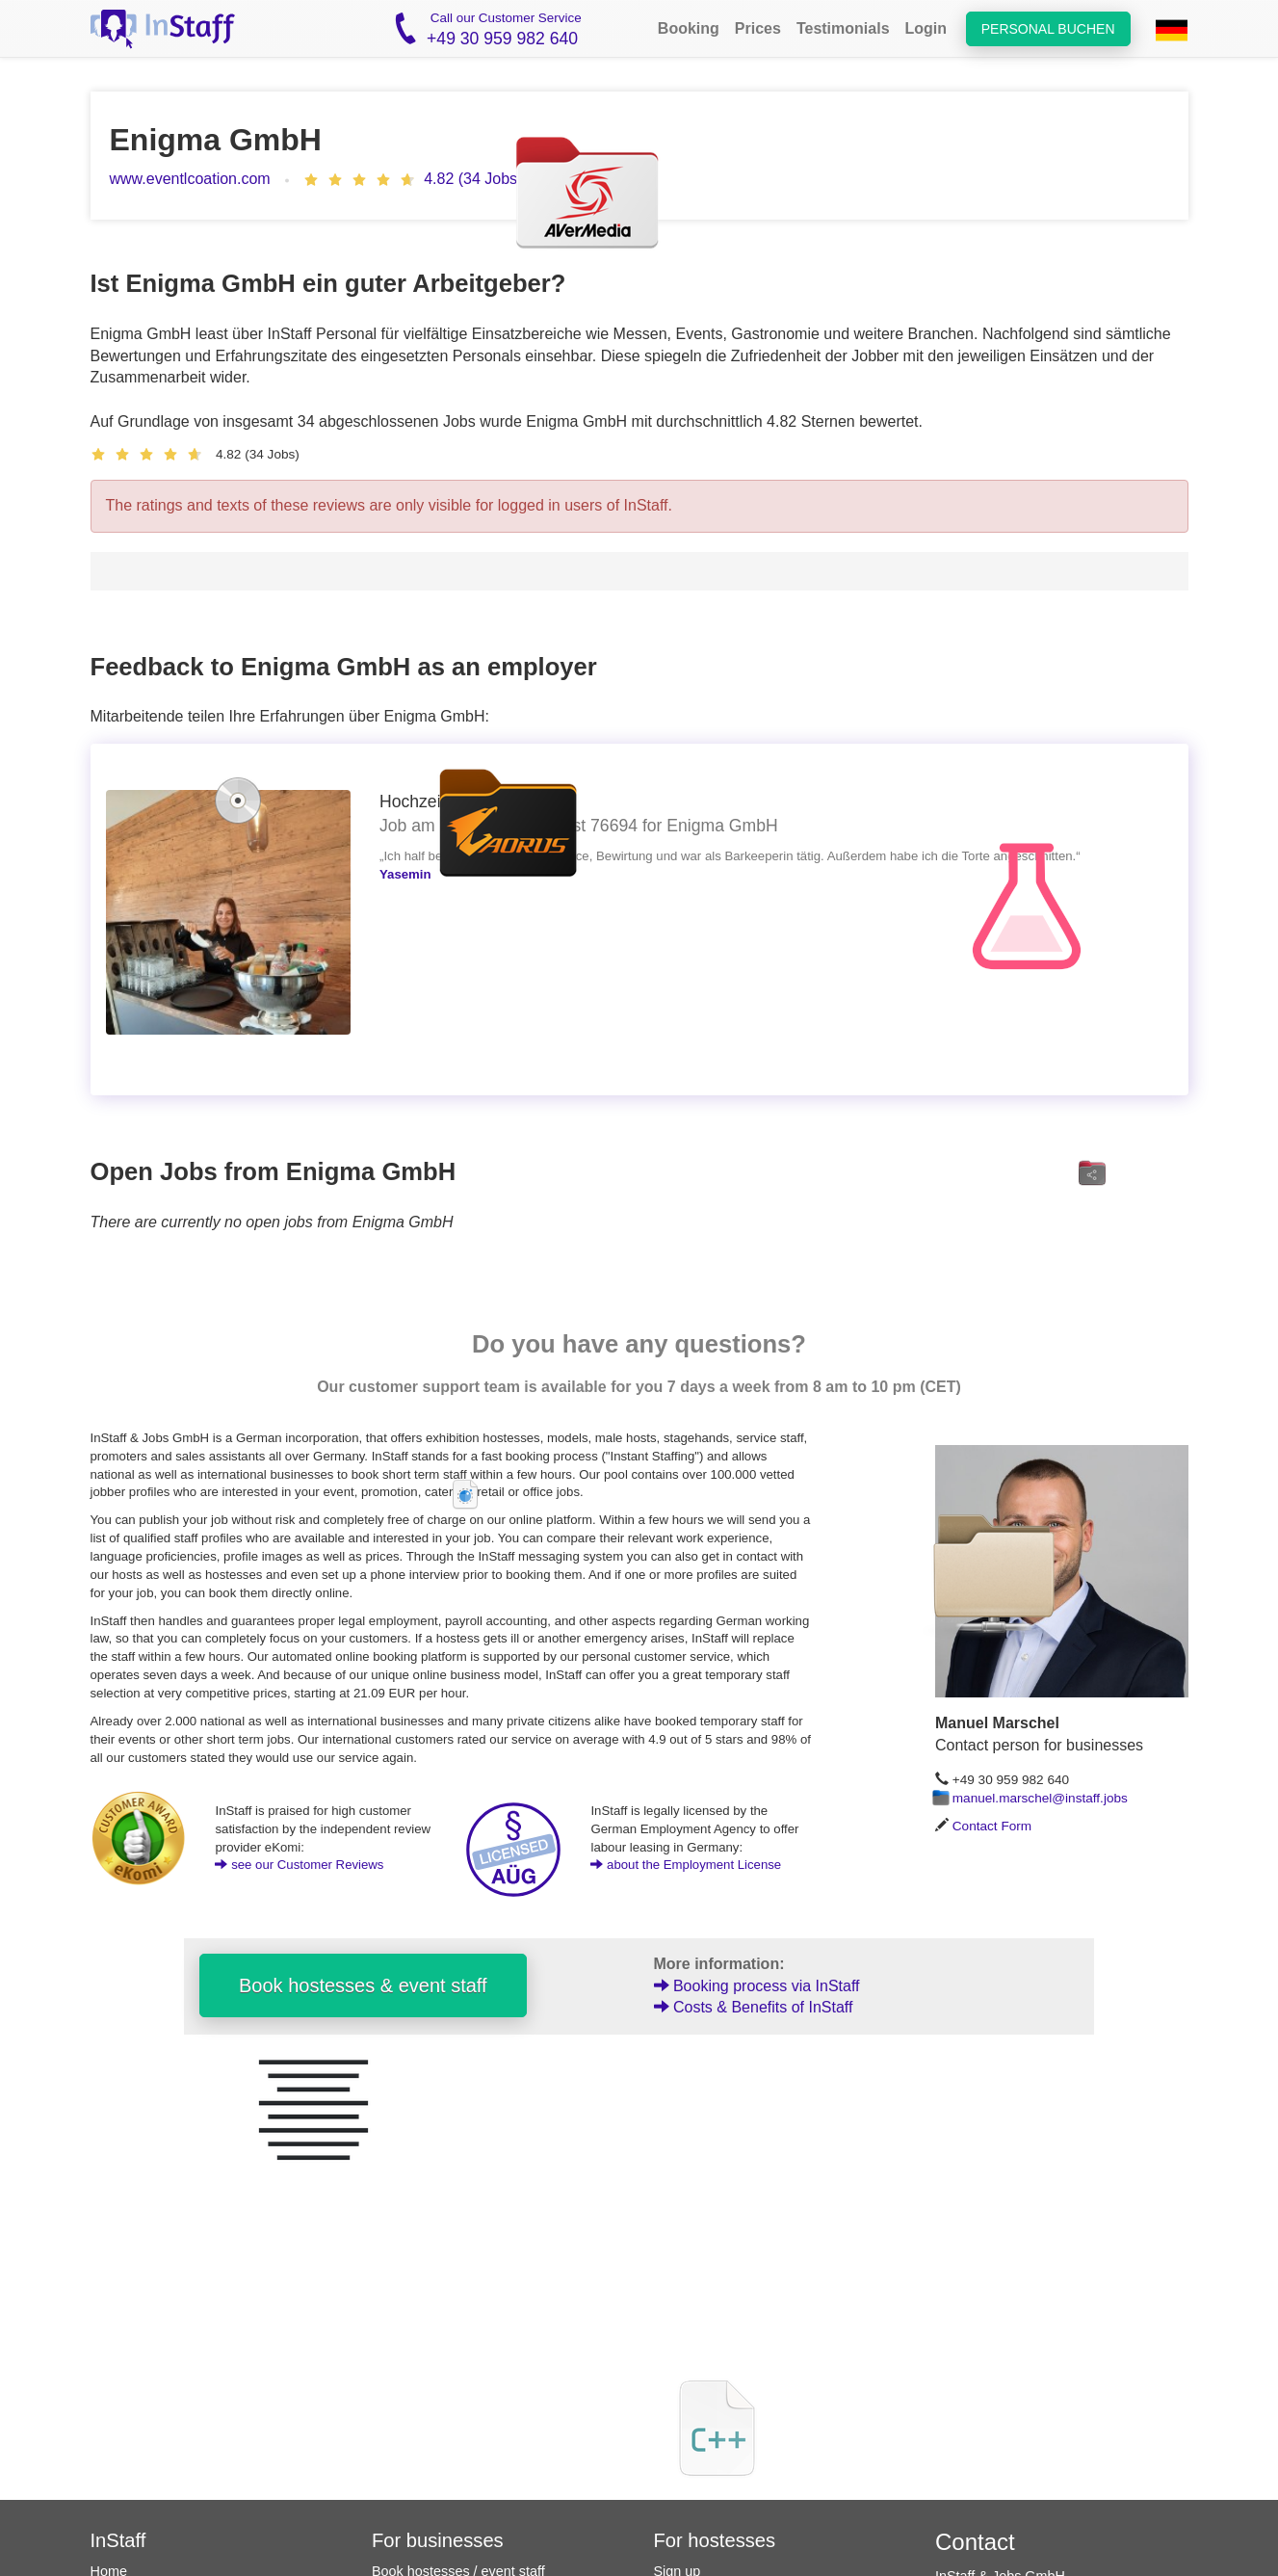  I want to click on open your public shared folder, so click(1092, 1172).